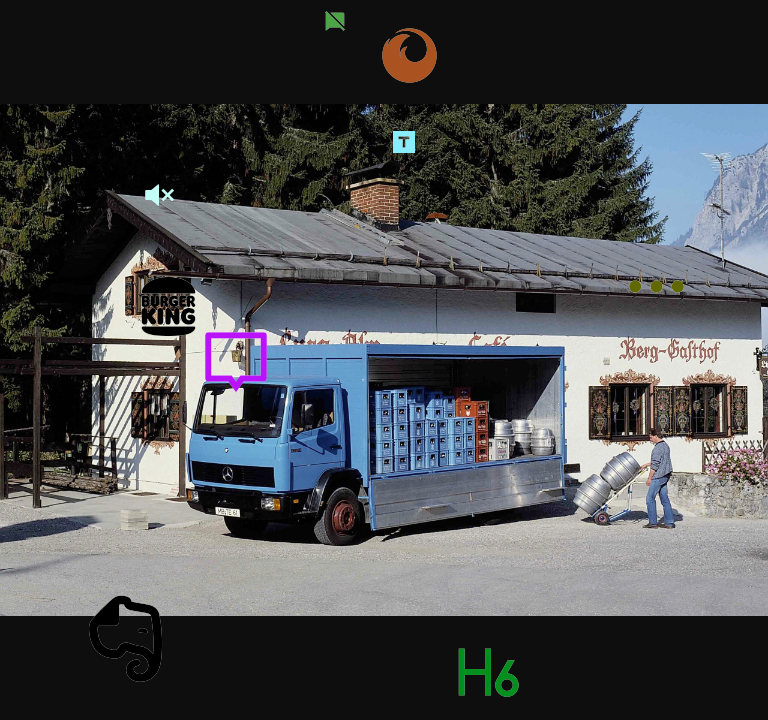 The width and height of the screenshot is (768, 720). Describe the element at coordinates (488, 672) in the screenshot. I see `format text as heading level 6` at that location.